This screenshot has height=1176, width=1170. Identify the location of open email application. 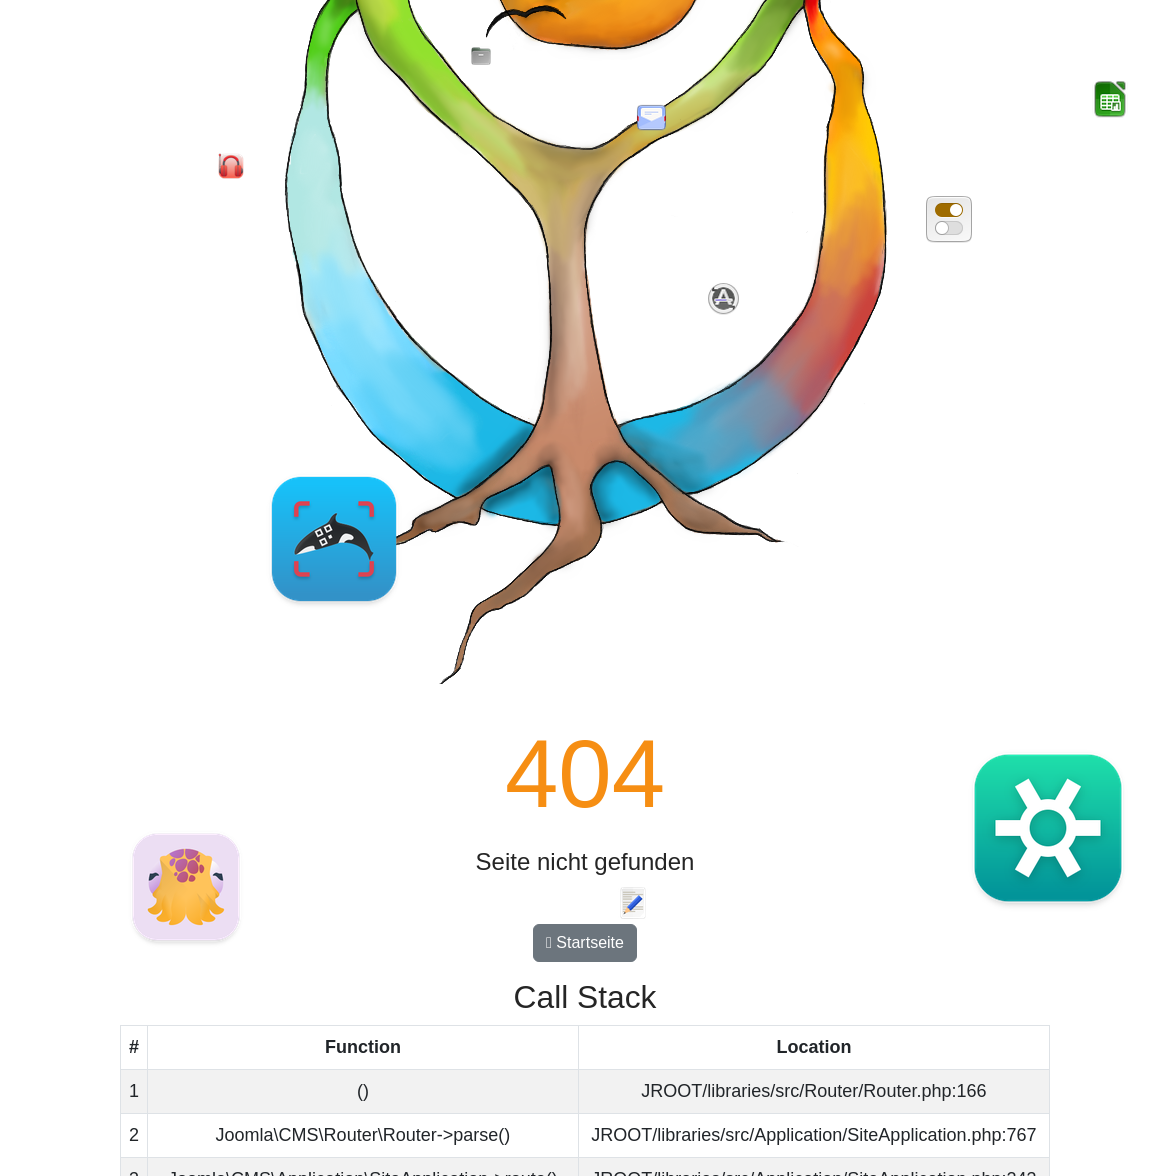
(651, 117).